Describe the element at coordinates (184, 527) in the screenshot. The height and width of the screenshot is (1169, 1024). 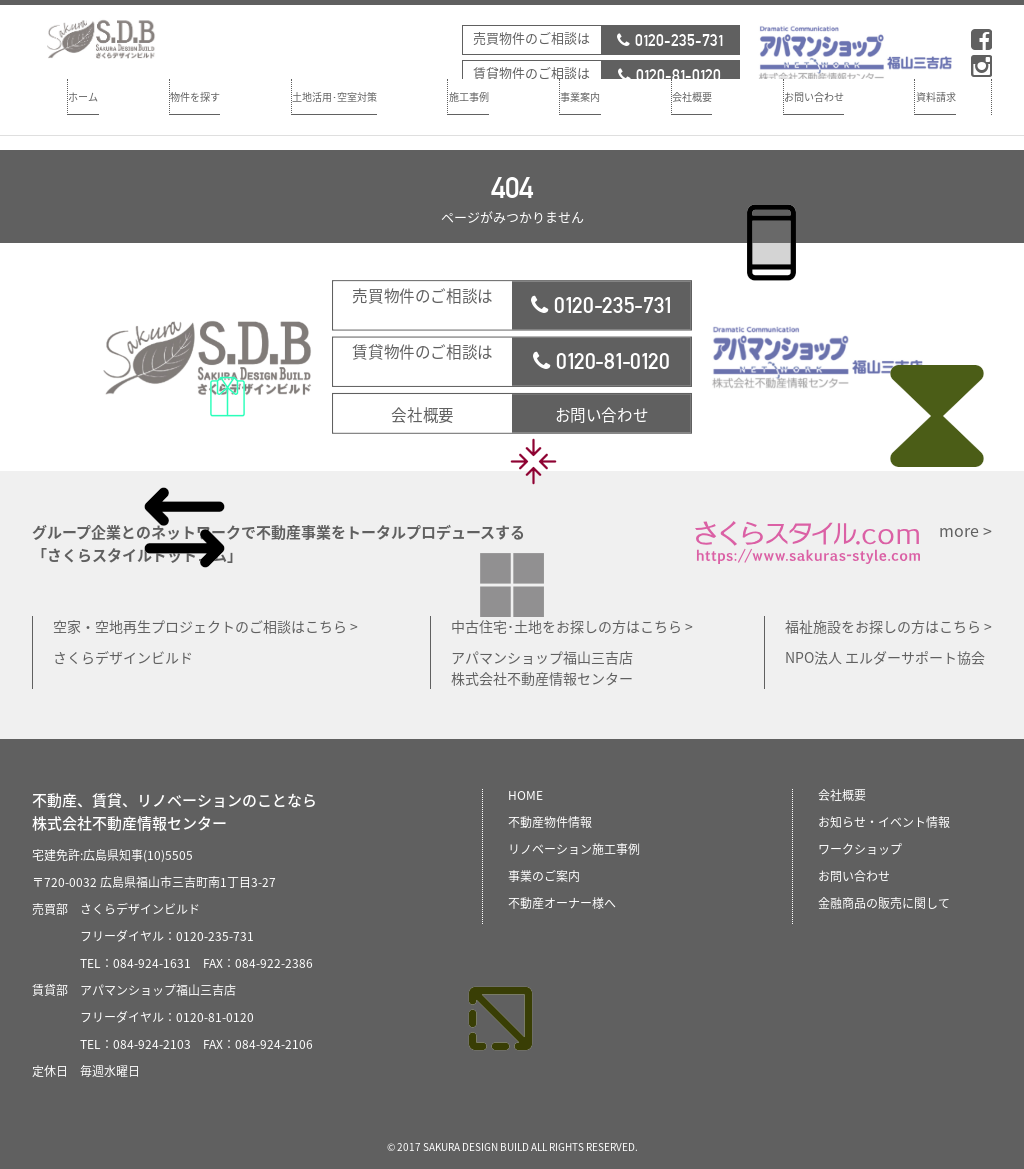
I see `swap or exchange items` at that location.